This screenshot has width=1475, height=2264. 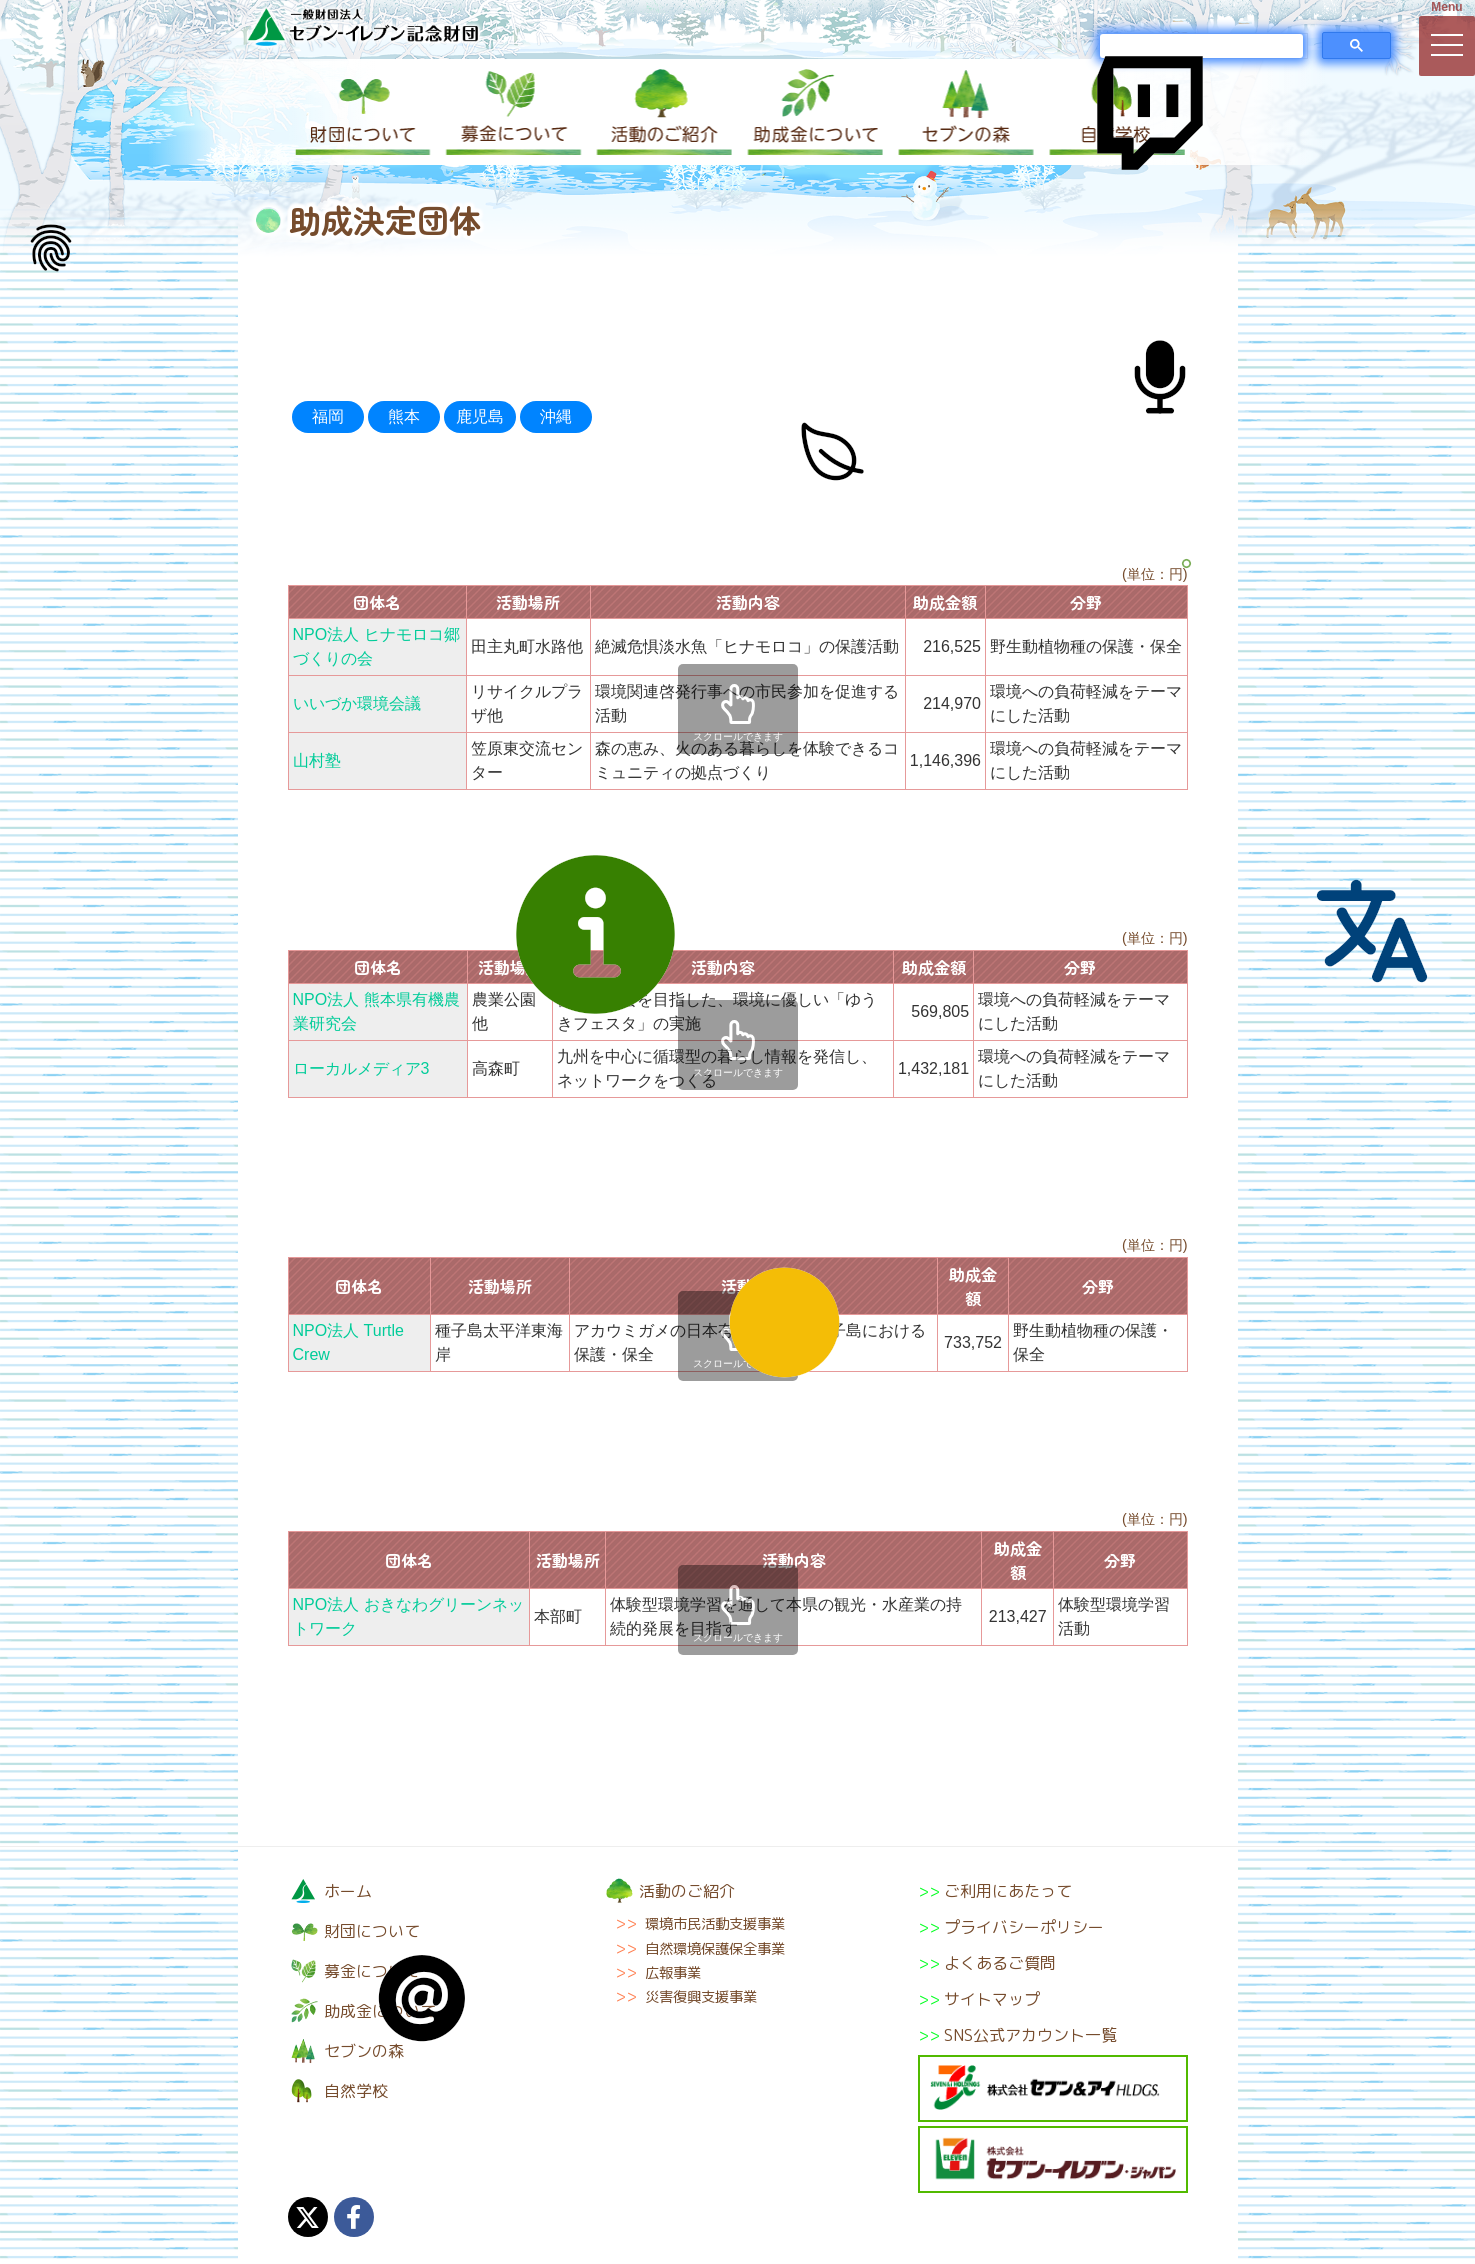 I want to click on access email or contact options, so click(x=422, y=1998).